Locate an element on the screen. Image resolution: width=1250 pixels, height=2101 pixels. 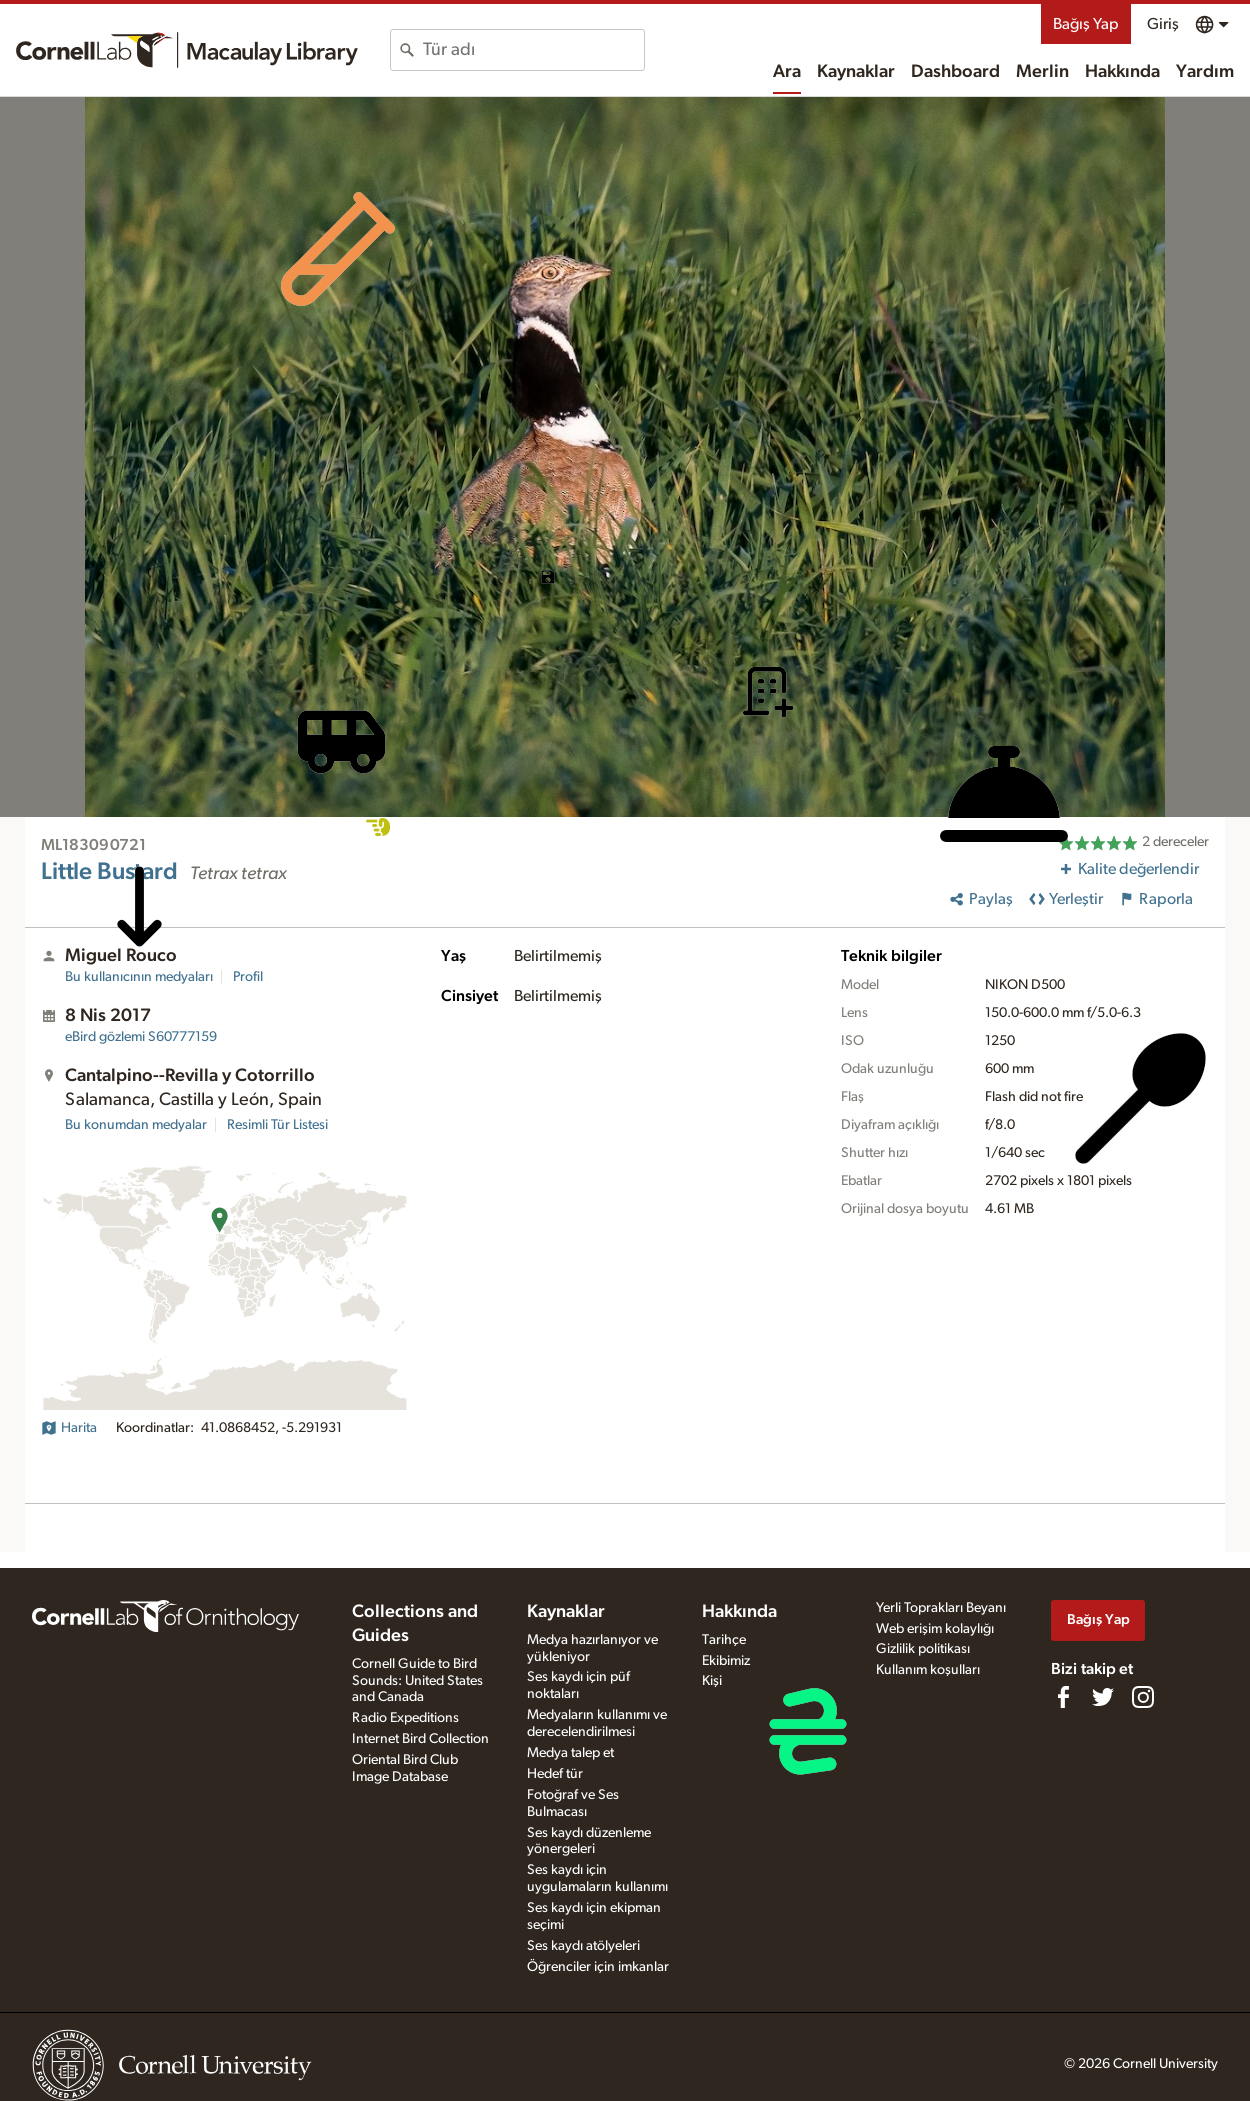
access shuttle or transportation services is located at coordinates (341, 739).